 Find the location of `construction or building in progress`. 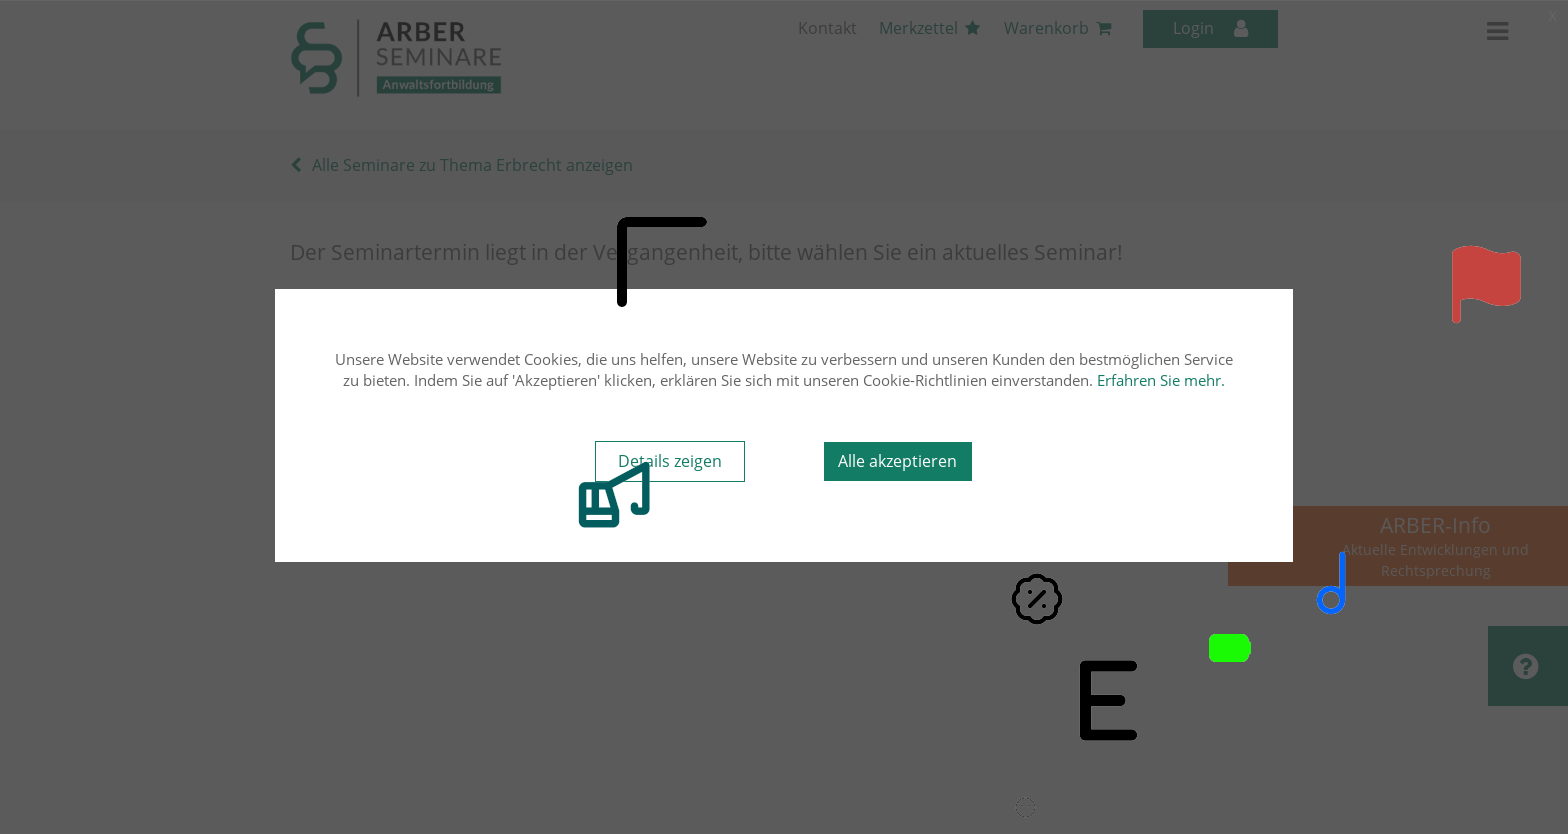

construction or building in progress is located at coordinates (615, 498).